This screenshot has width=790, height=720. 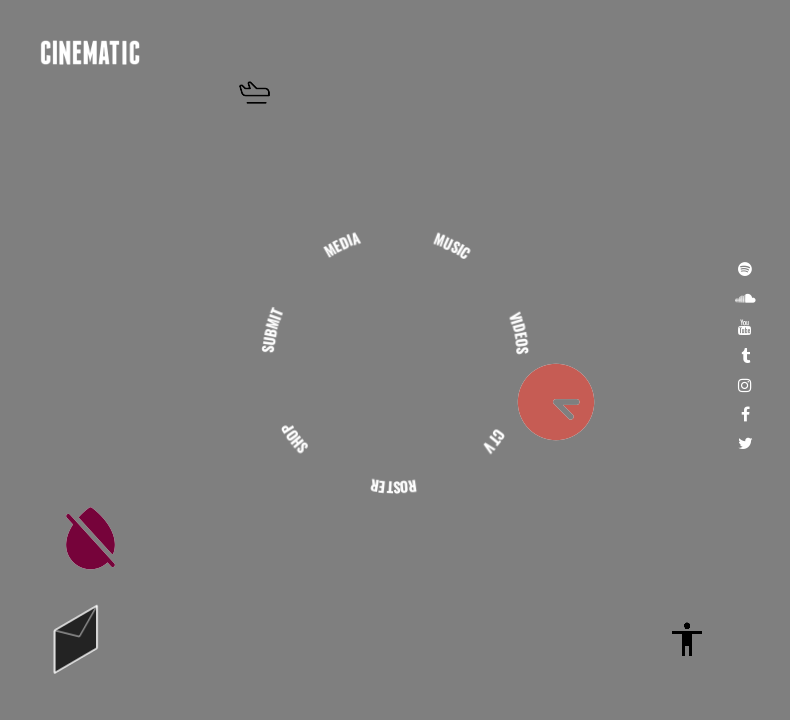 What do you see at coordinates (90, 540) in the screenshot?
I see `disable water or liquid features` at bounding box center [90, 540].